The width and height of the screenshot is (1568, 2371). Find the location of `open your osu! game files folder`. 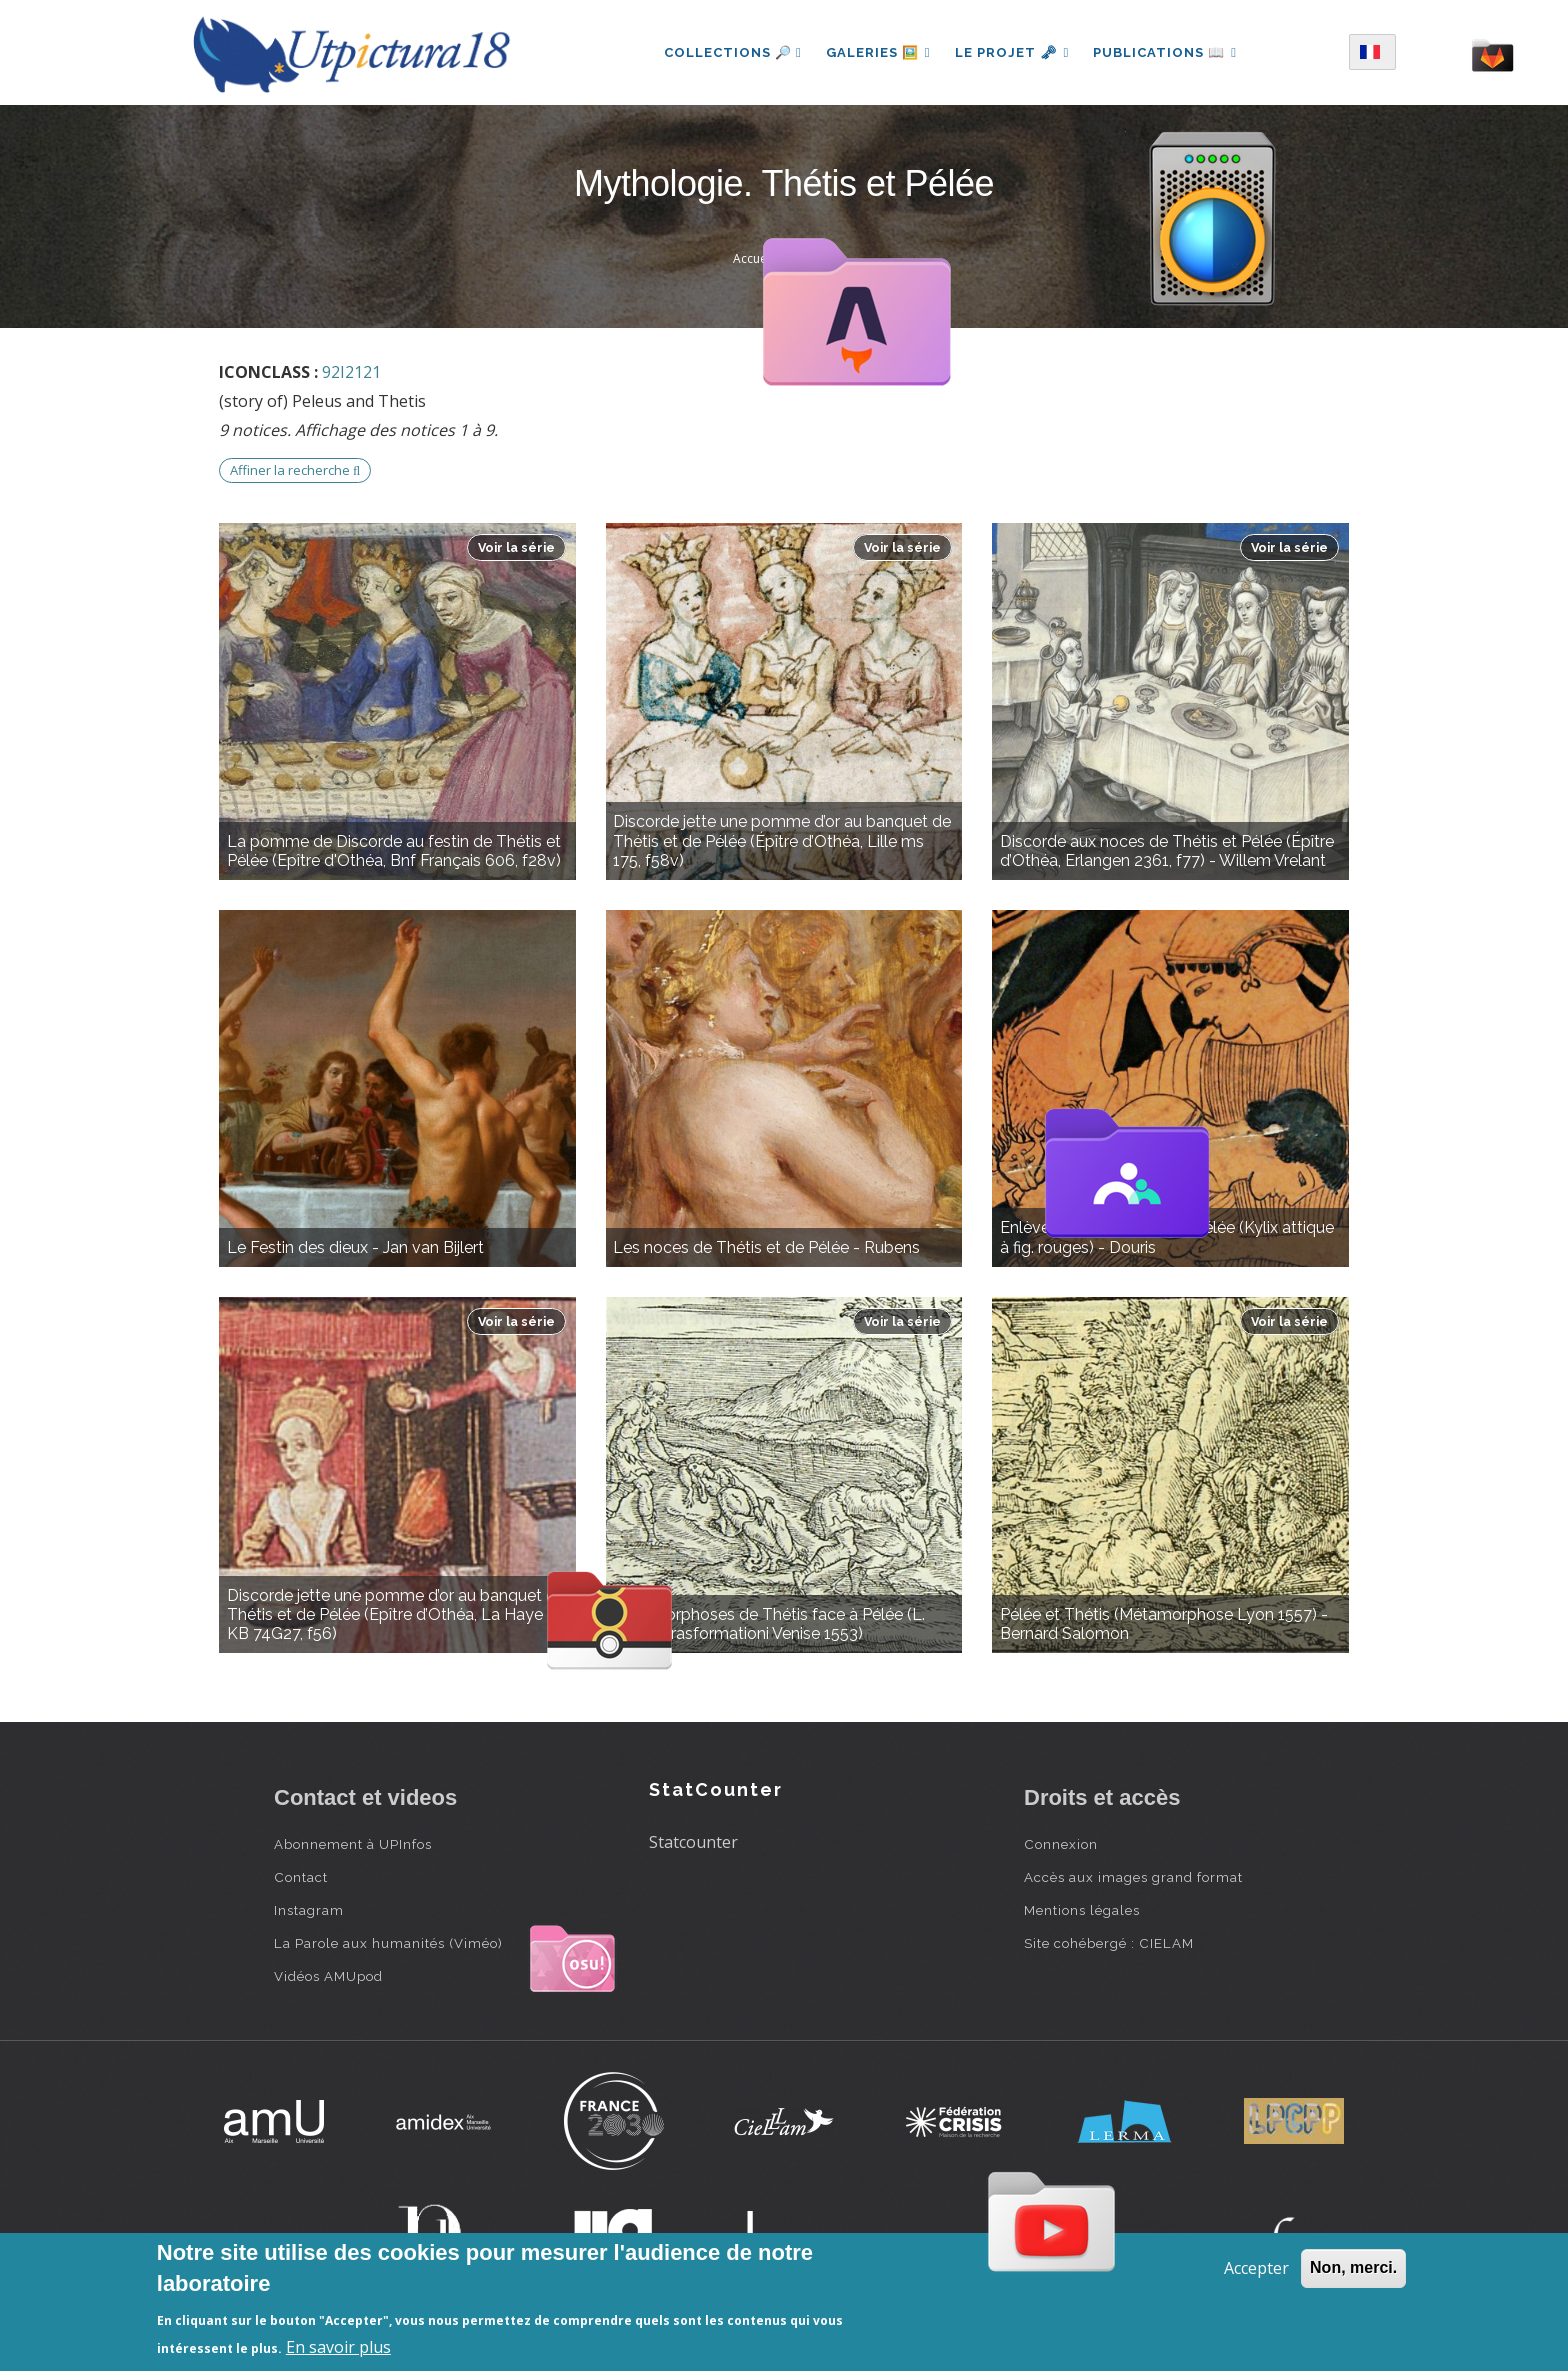

open your osu! game files folder is located at coordinates (572, 1961).